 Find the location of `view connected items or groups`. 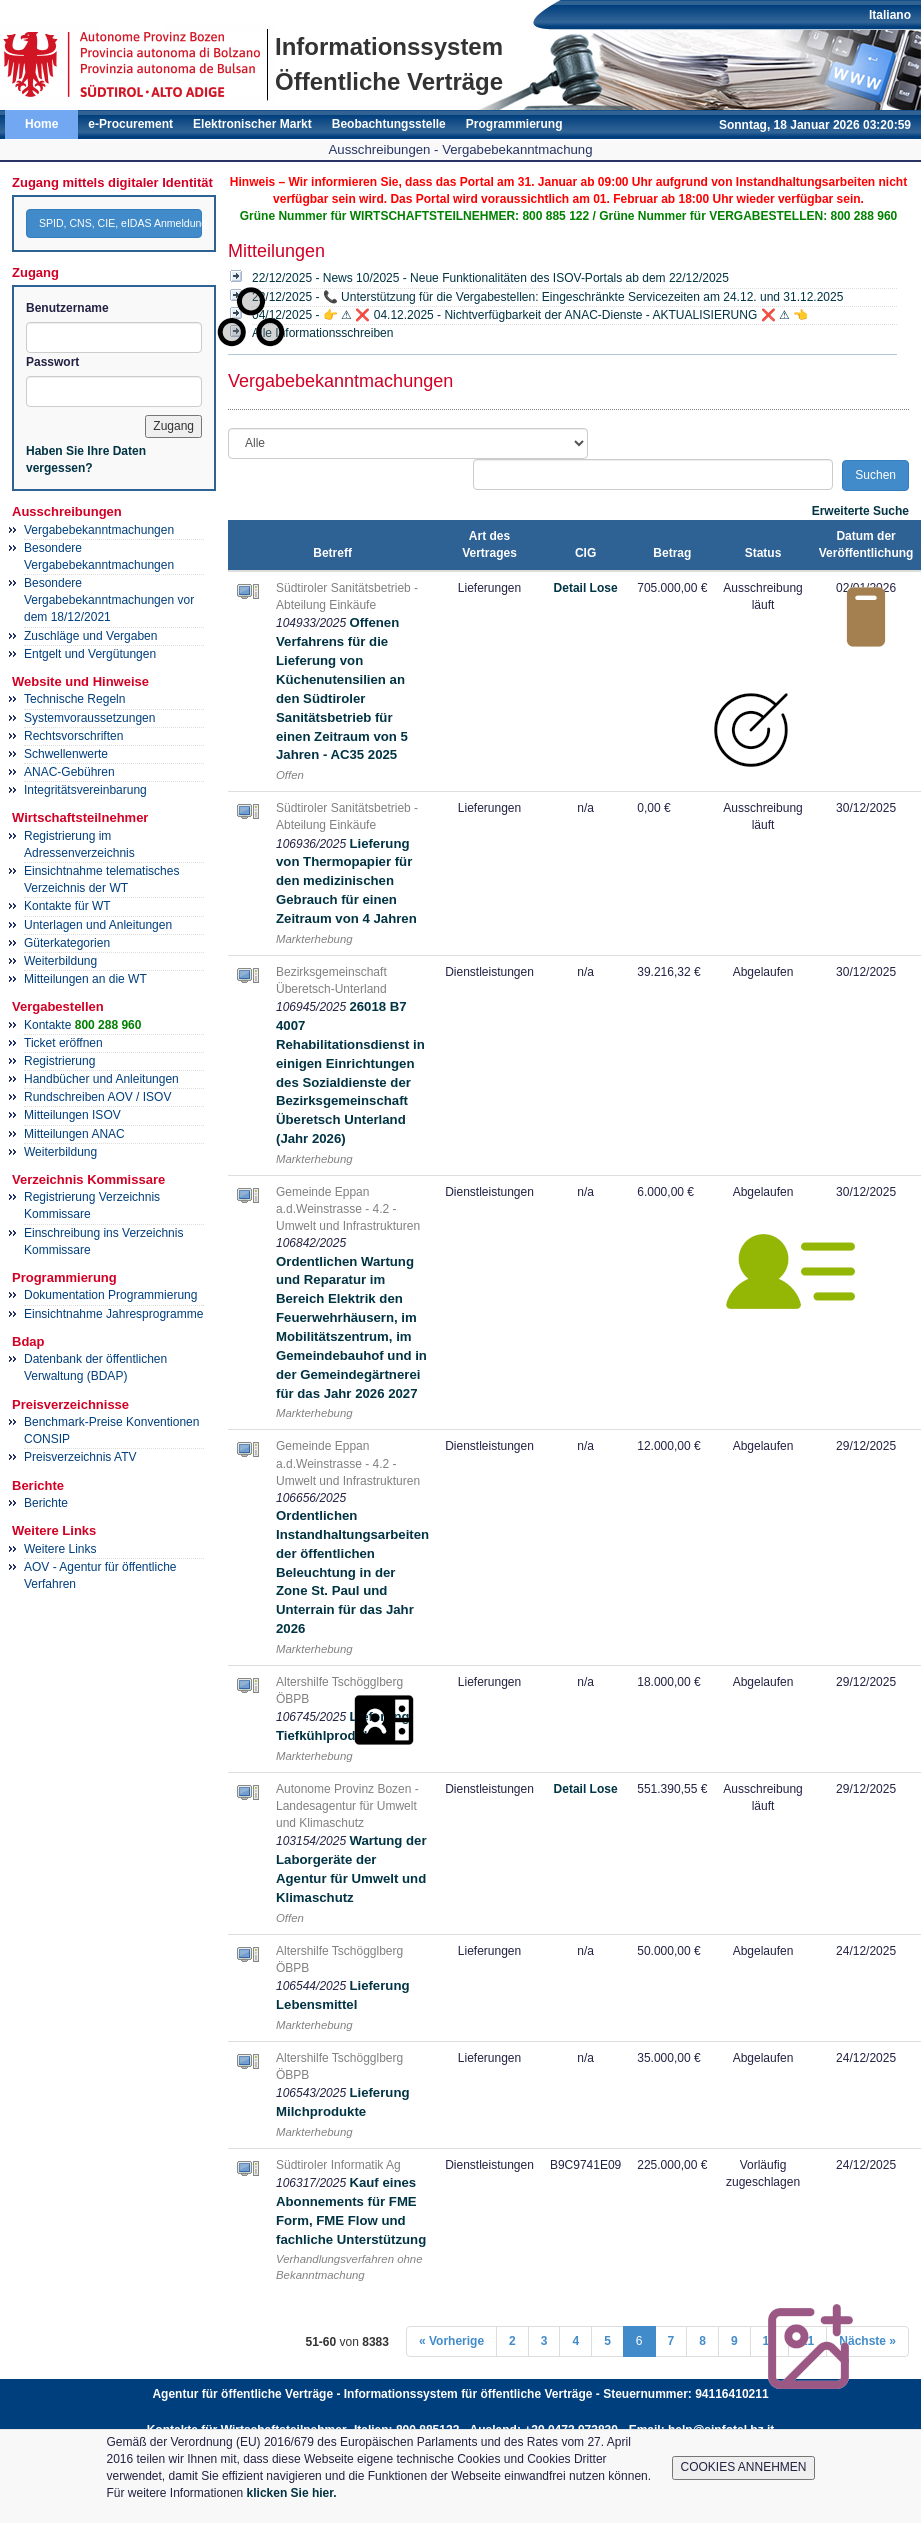

view connected items or groups is located at coordinates (251, 318).